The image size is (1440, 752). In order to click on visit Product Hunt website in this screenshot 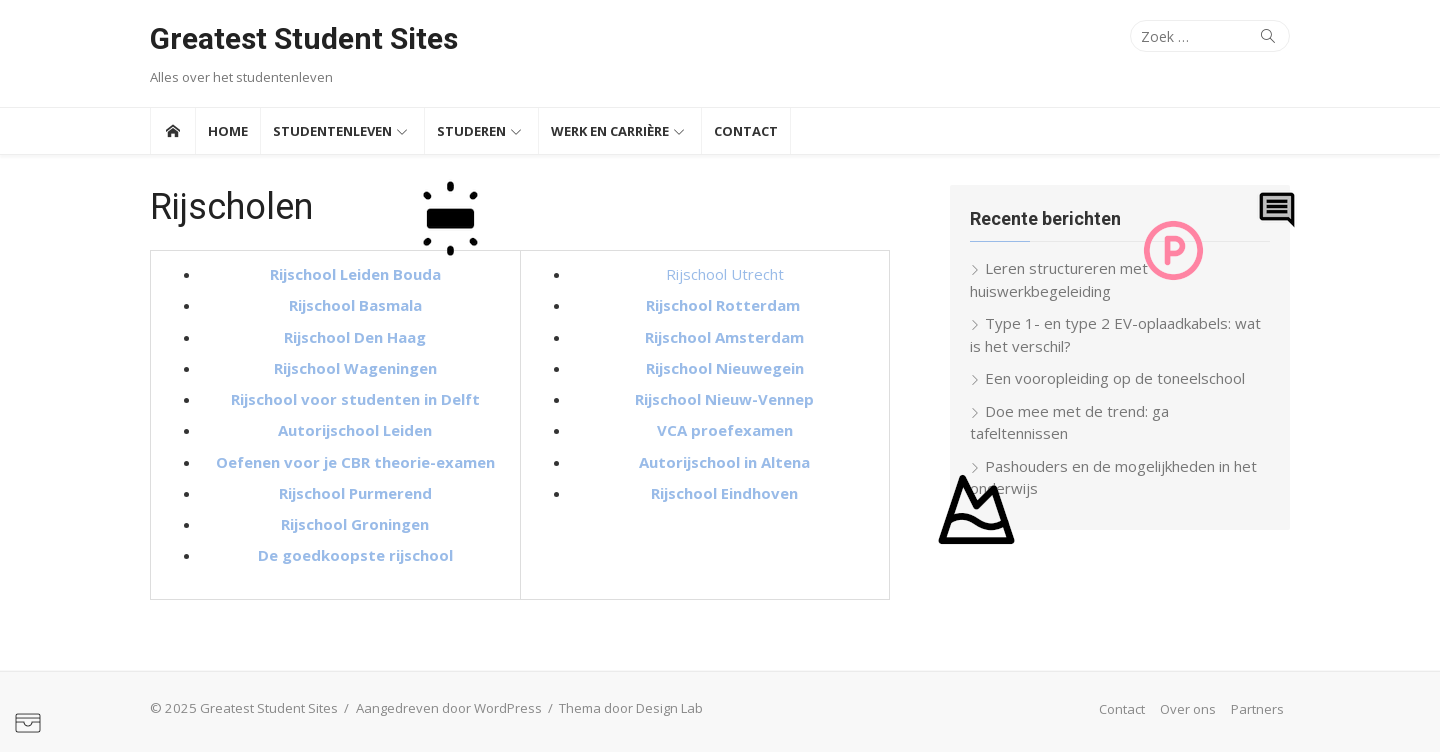, I will do `click(1173, 250)`.